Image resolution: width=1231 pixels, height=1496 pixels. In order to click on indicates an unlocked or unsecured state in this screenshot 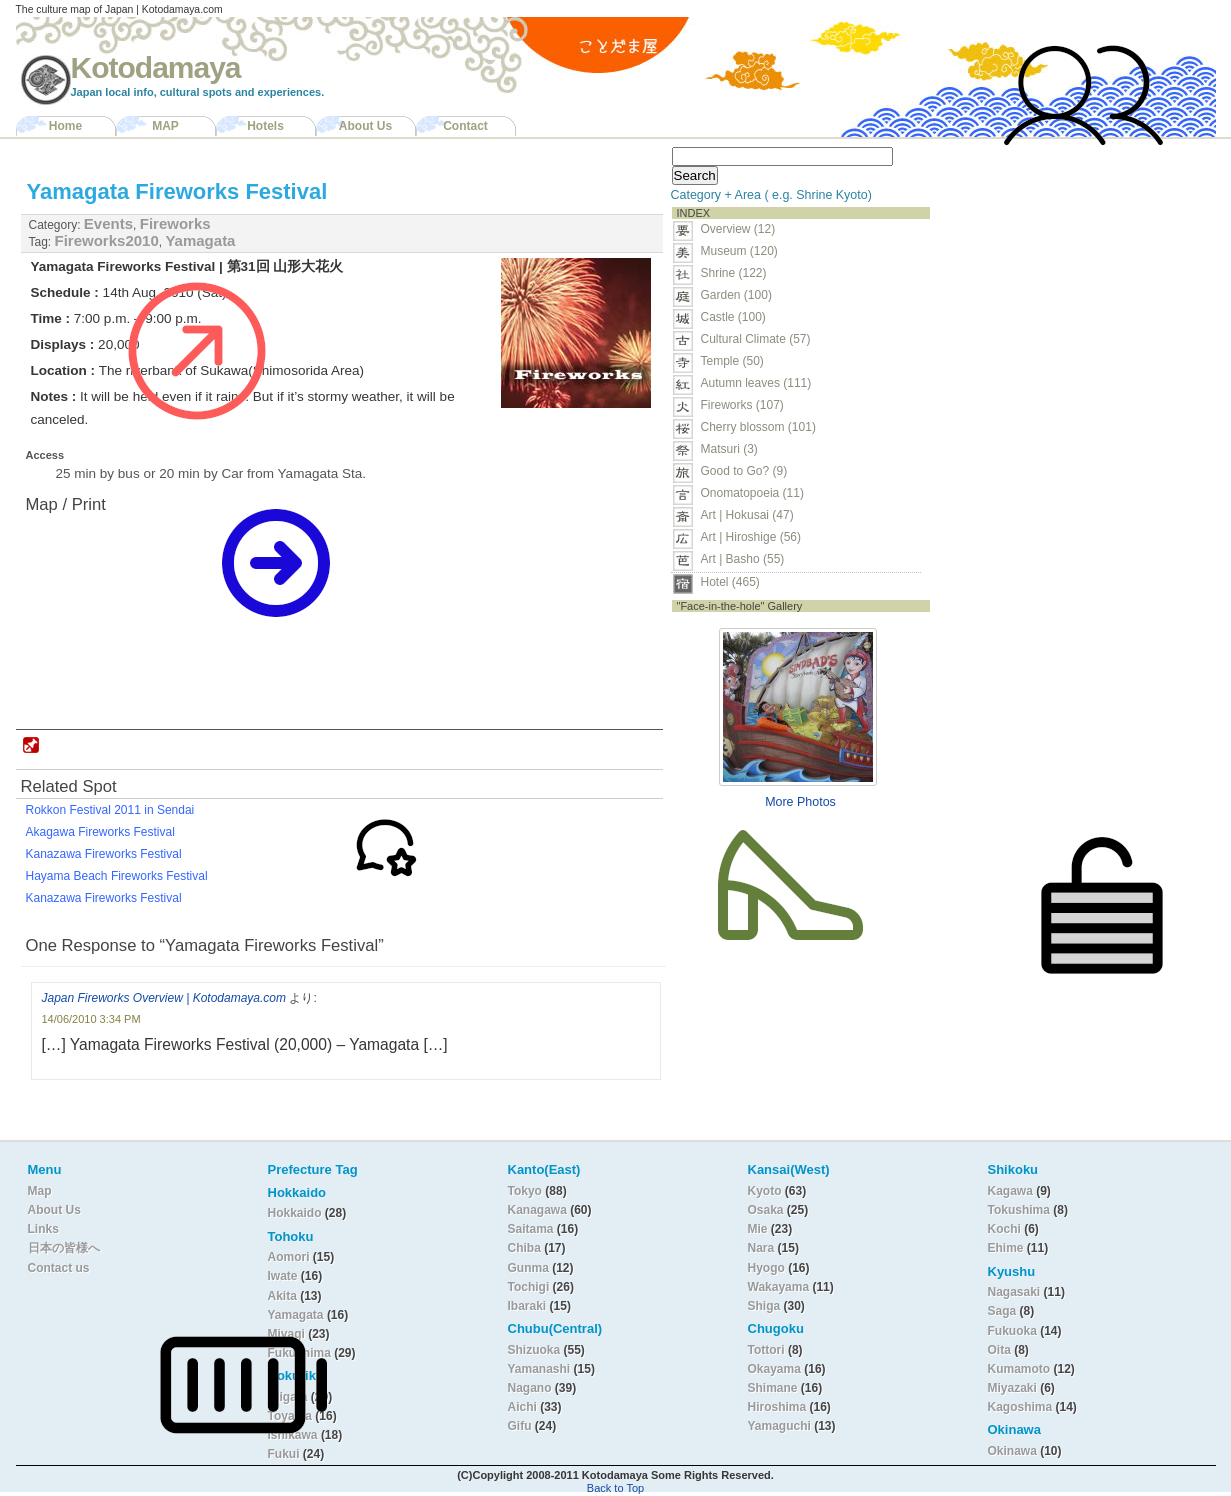, I will do `click(1102, 913)`.